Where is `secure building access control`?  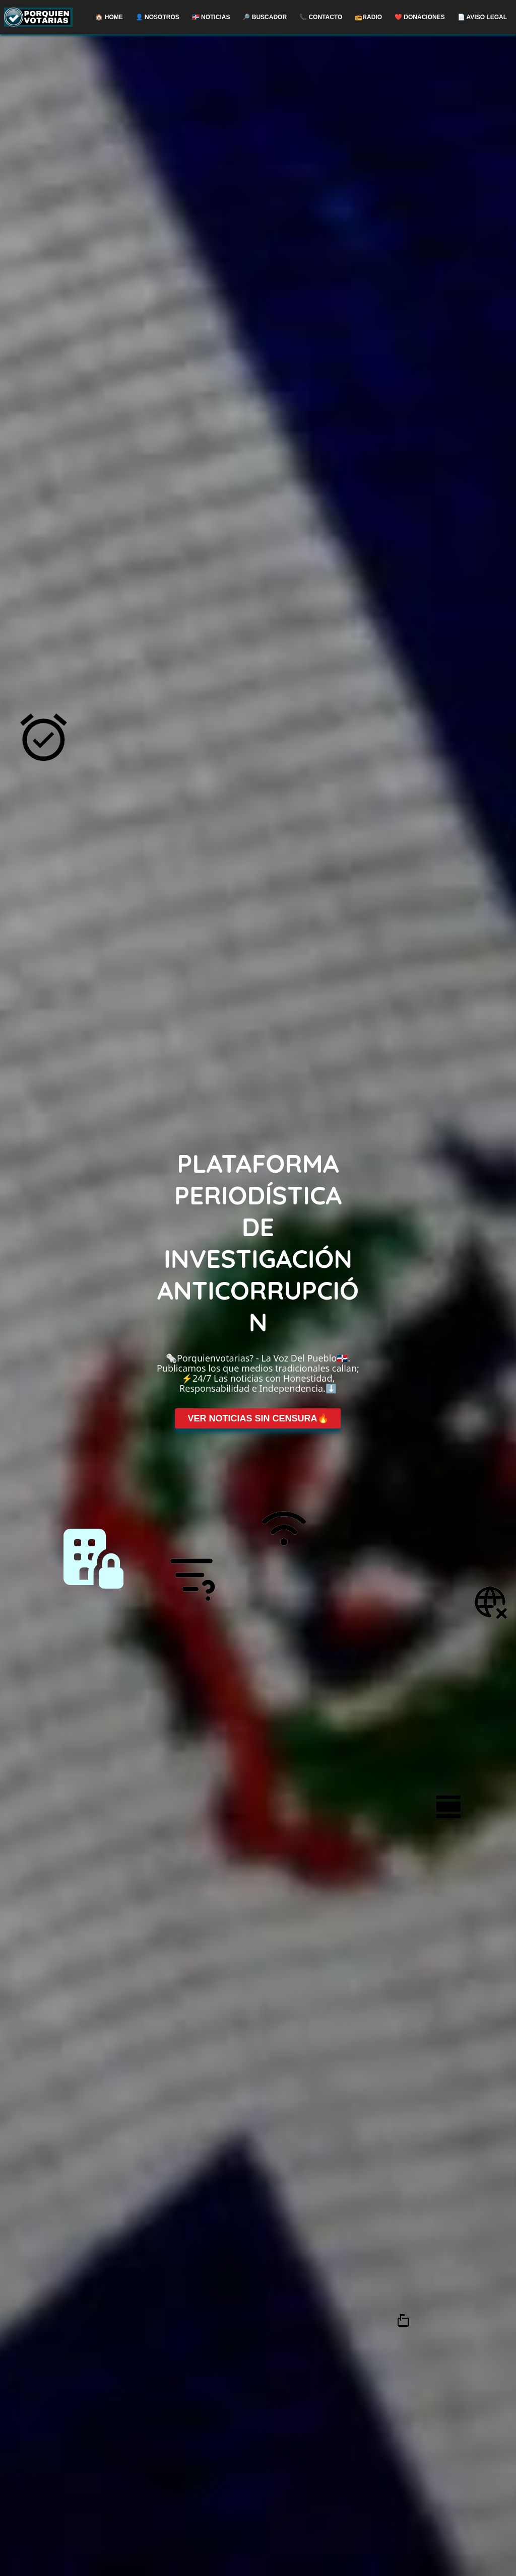 secure building access control is located at coordinates (92, 1557).